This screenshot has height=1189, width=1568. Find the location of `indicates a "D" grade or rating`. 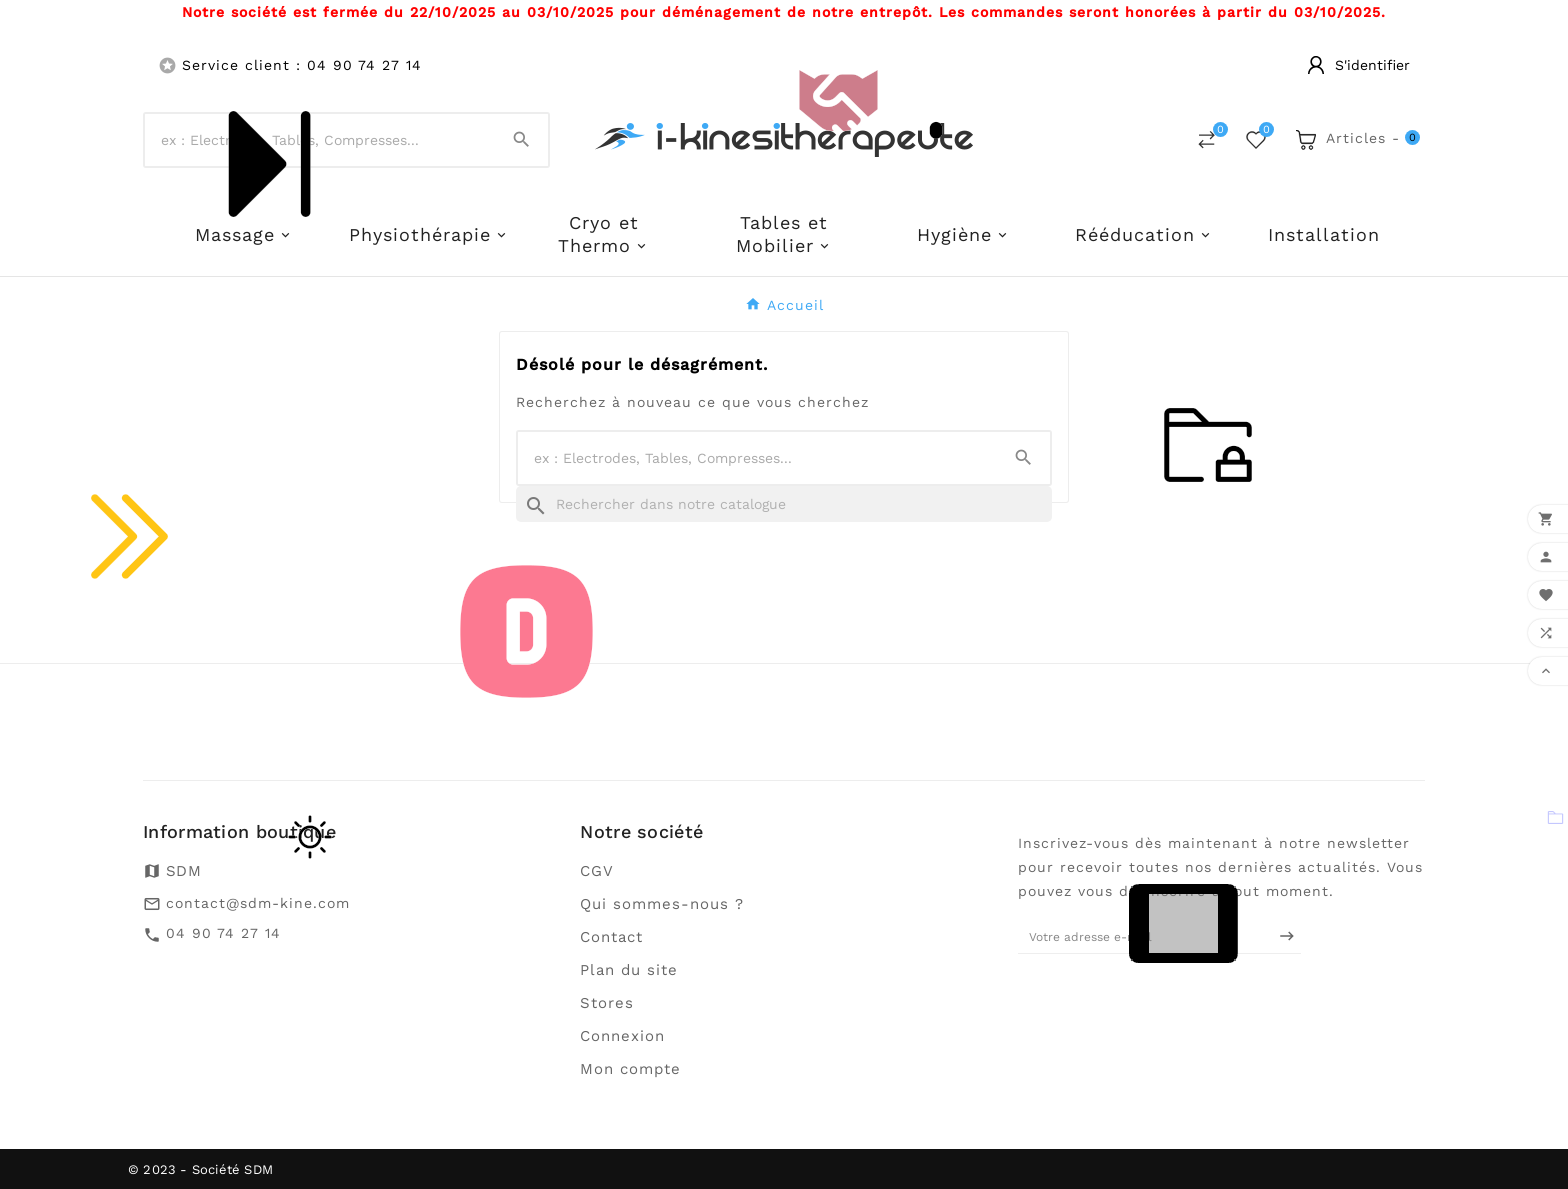

indicates a "D" grade or rating is located at coordinates (526, 631).